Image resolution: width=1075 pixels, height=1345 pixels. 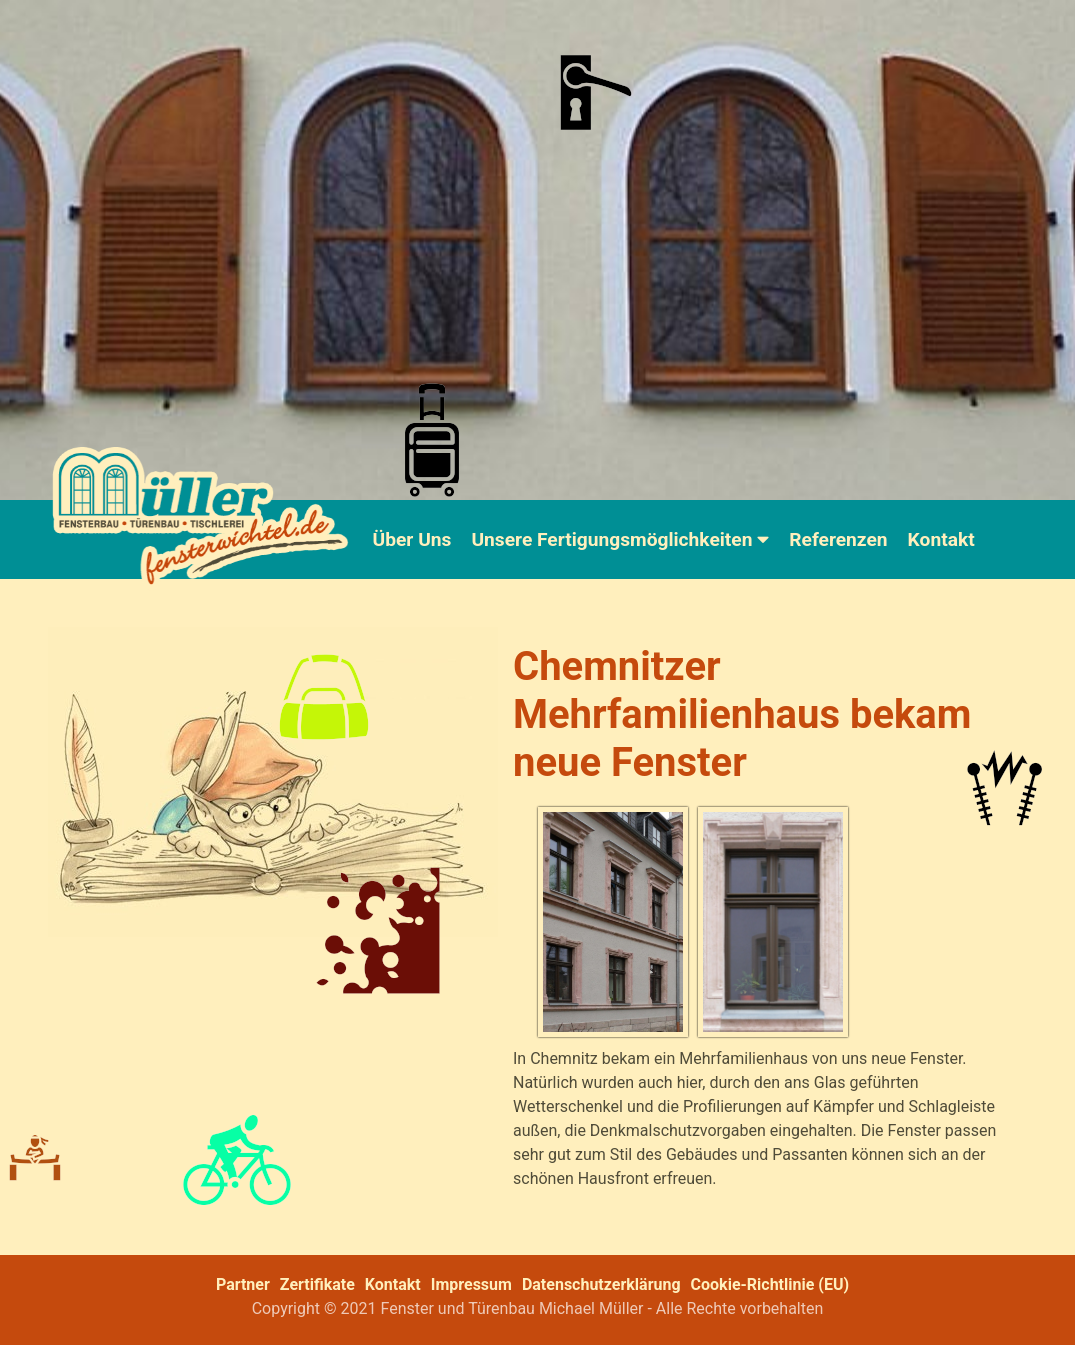 What do you see at coordinates (432, 440) in the screenshot?
I see `access travel or trip planning features` at bounding box center [432, 440].